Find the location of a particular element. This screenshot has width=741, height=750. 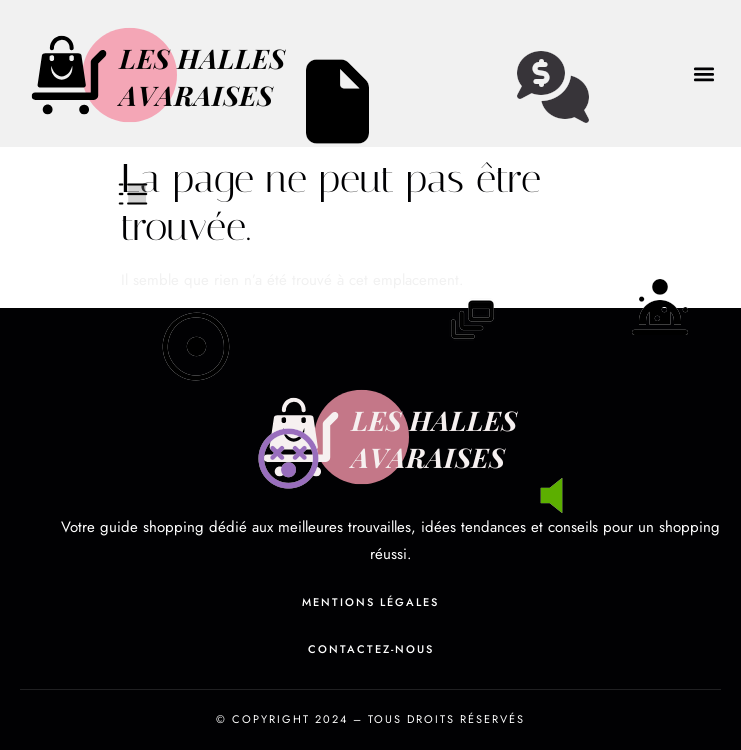

view or open a file is located at coordinates (337, 101).